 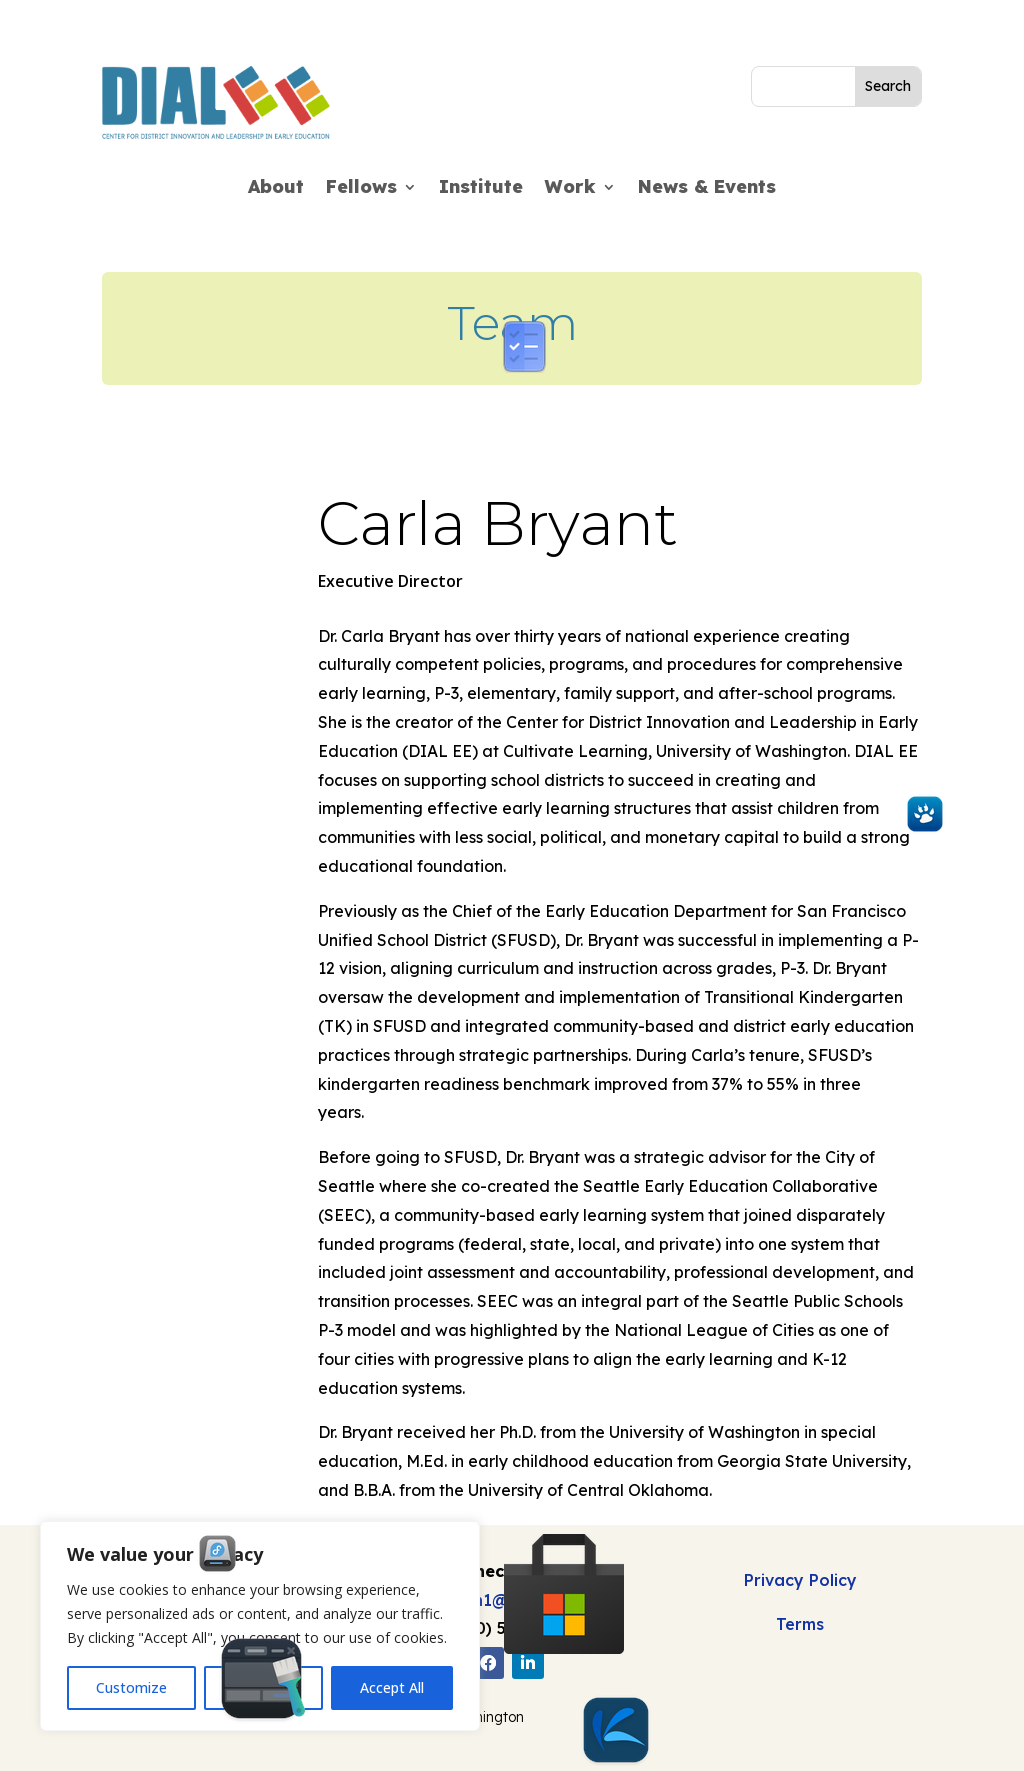 I want to click on launch the KaOS linux distribution app, so click(x=616, y=1730).